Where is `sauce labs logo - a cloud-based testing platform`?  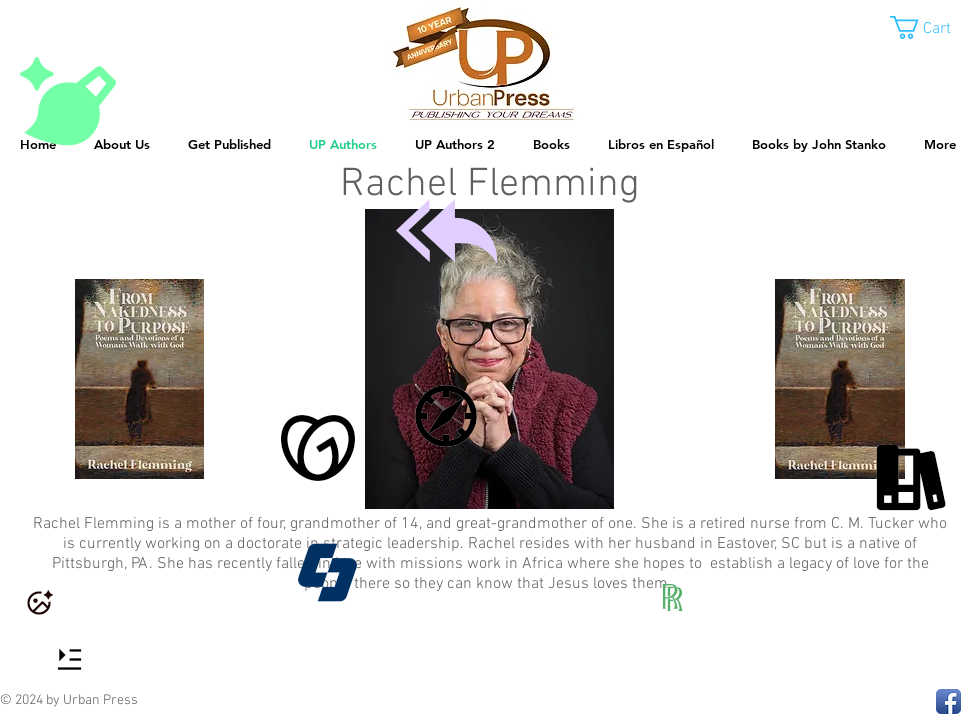 sauce labs logo - a cloud-based testing platform is located at coordinates (327, 572).